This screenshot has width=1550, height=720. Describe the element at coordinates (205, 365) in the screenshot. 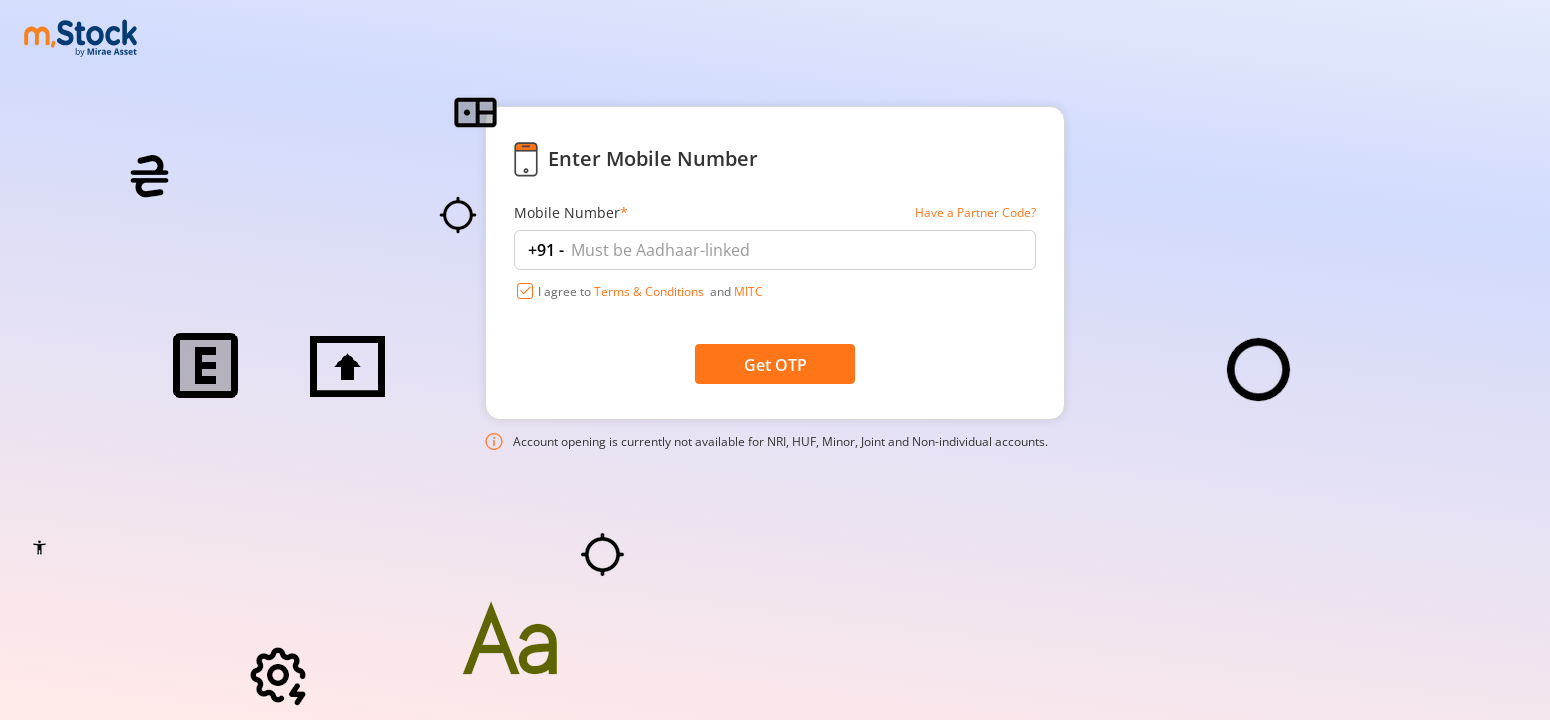

I see `indicates explicit content warning` at that location.